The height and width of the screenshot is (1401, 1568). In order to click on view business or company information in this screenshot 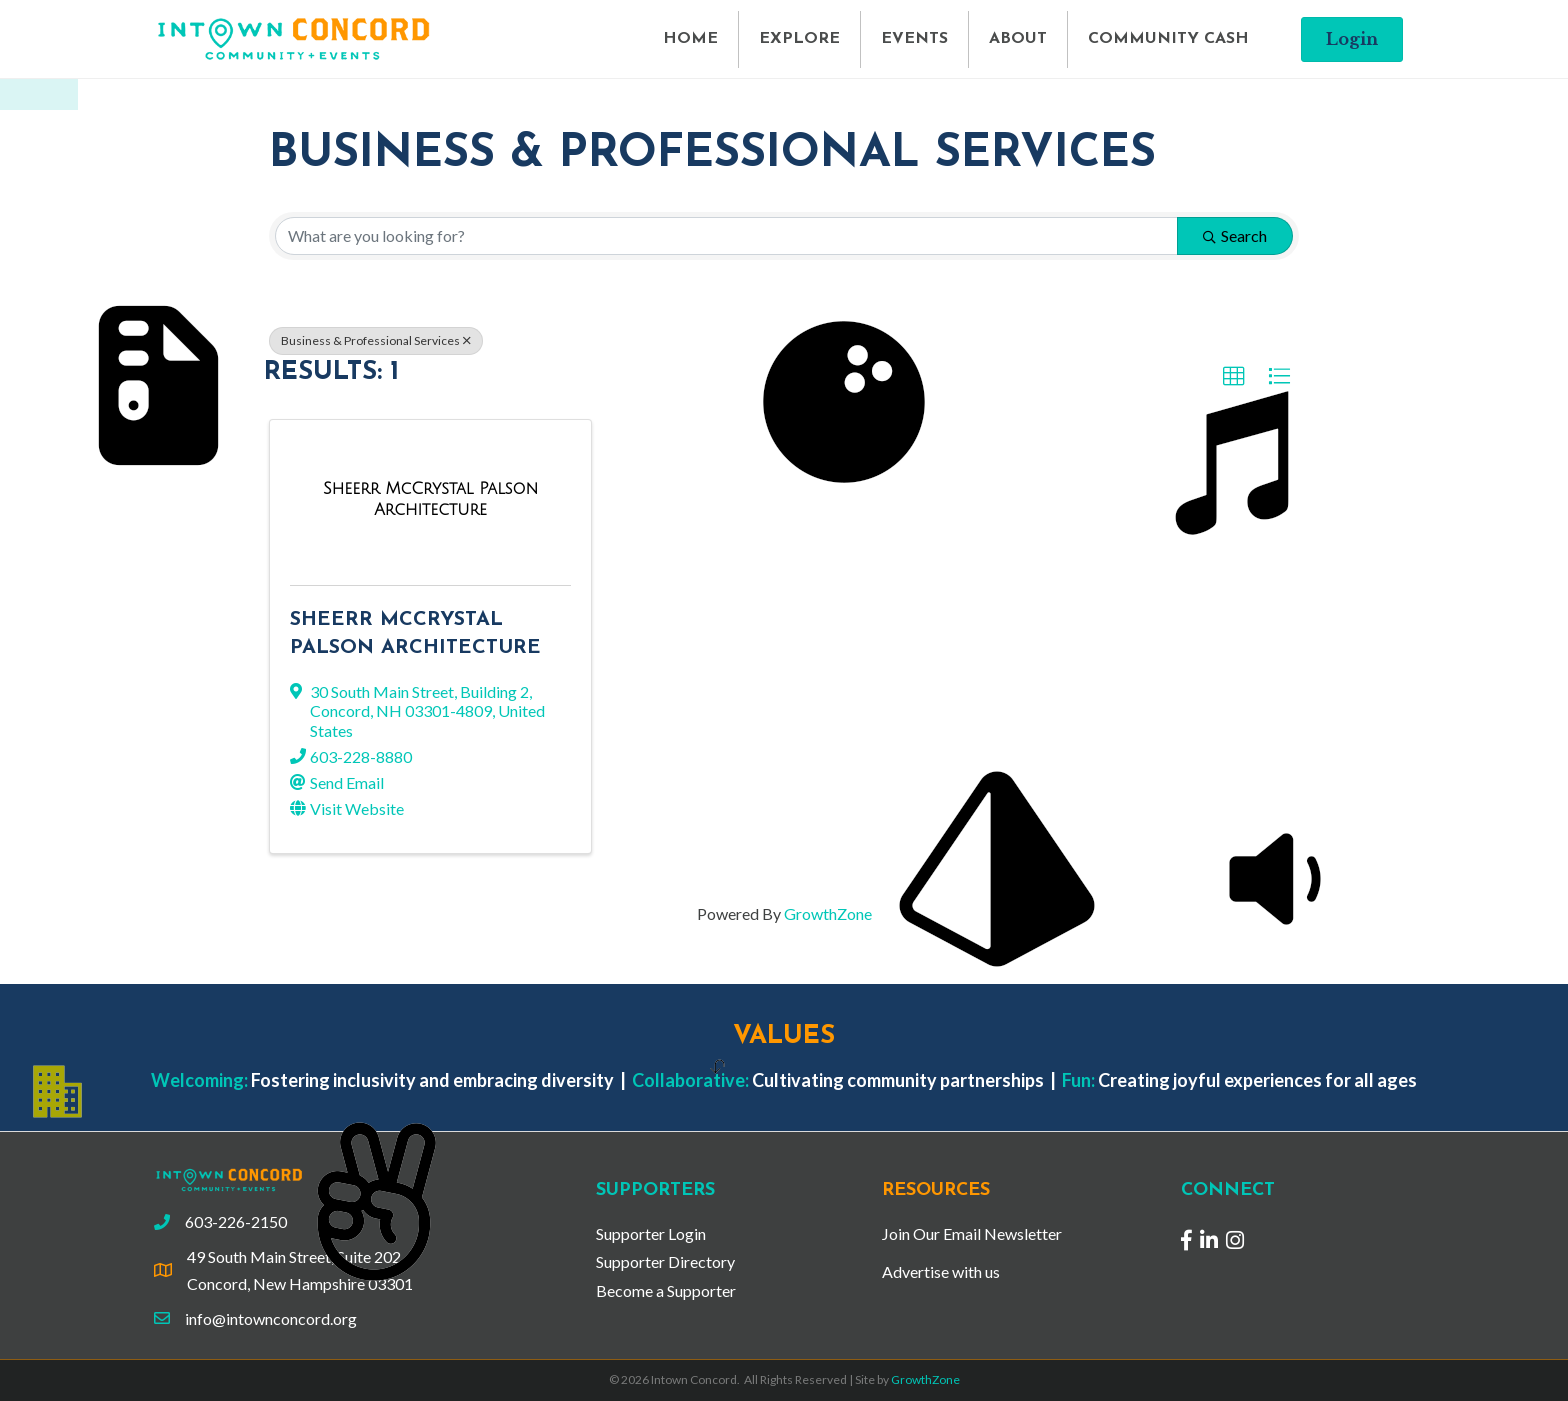, I will do `click(57, 1091)`.